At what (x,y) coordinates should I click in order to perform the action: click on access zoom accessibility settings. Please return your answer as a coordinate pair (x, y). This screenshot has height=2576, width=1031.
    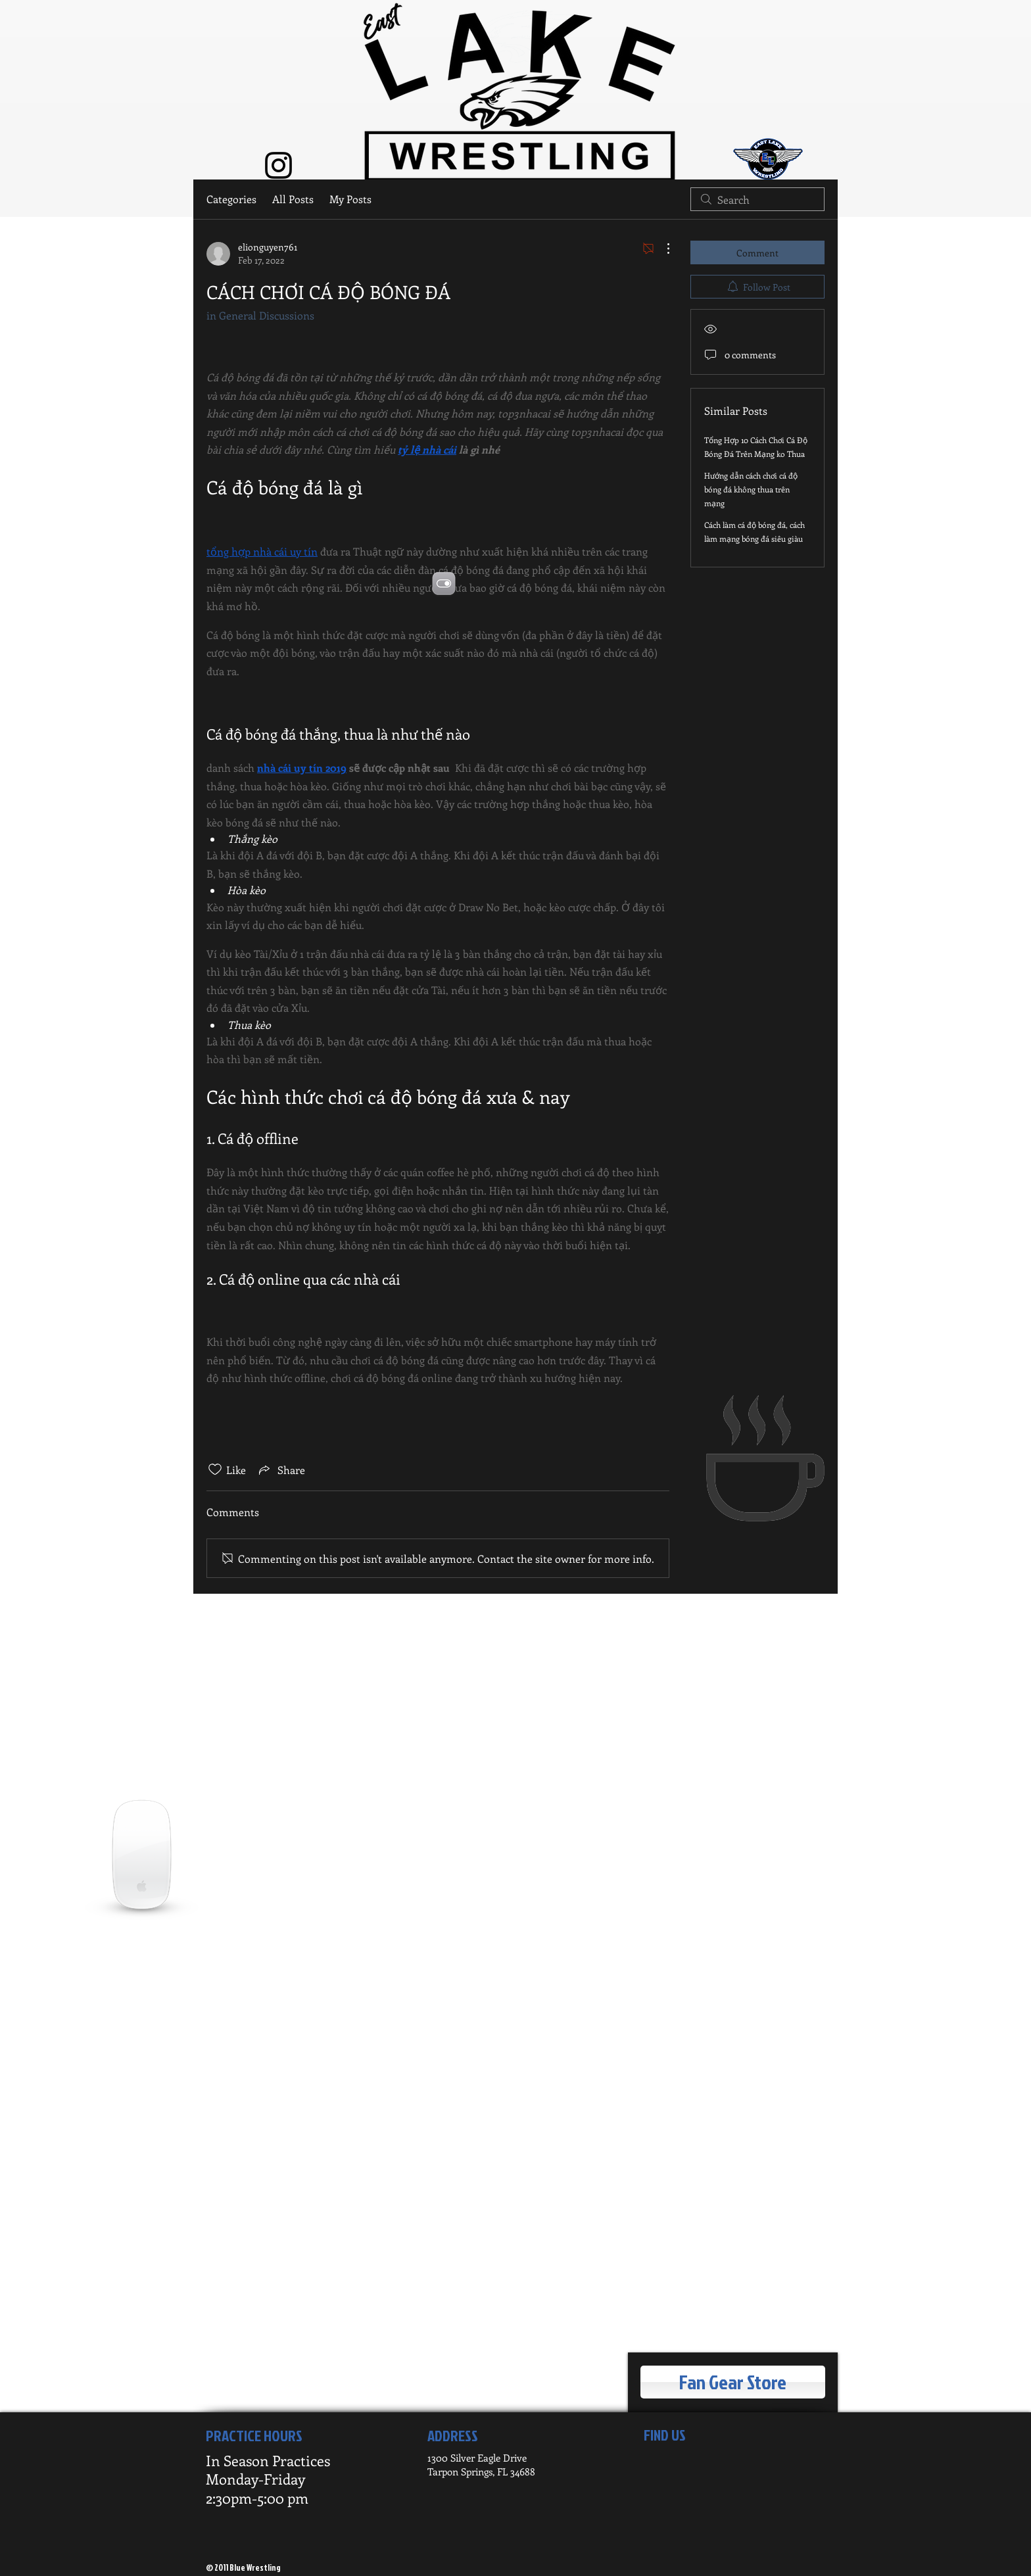
    Looking at the image, I should click on (444, 584).